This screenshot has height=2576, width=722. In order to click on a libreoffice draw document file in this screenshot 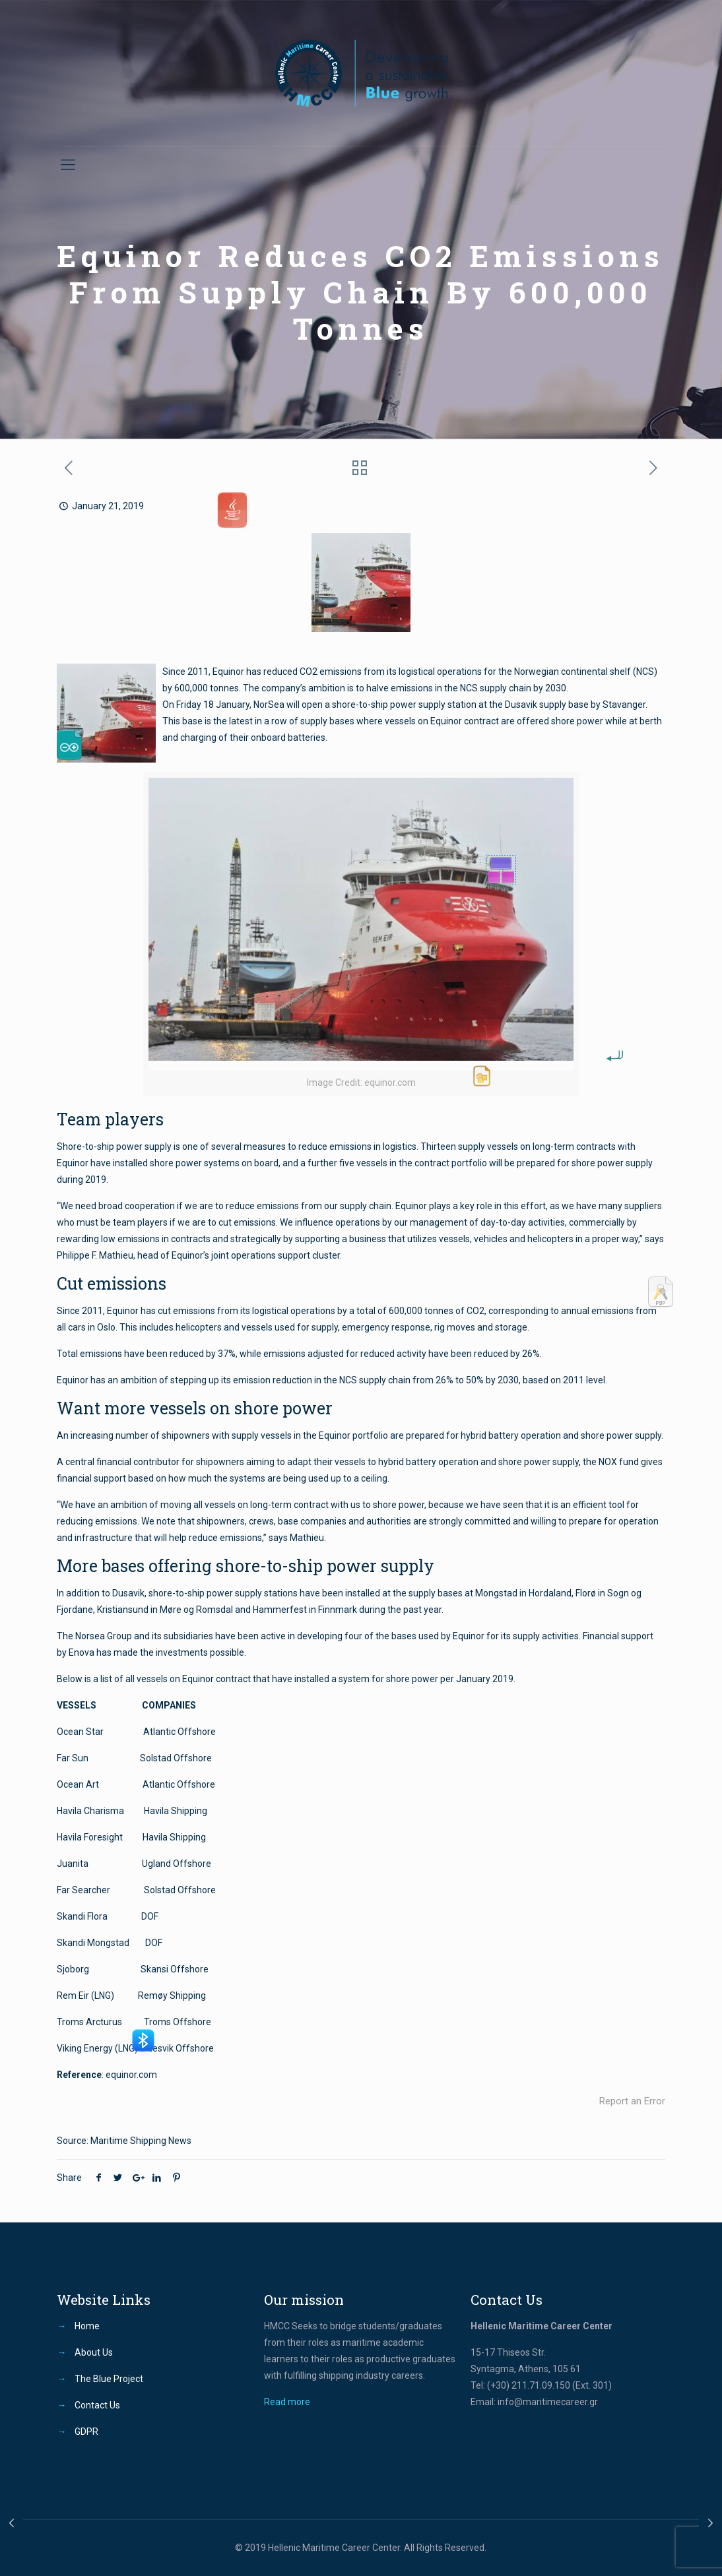, I will do `click(482, 1076)`.